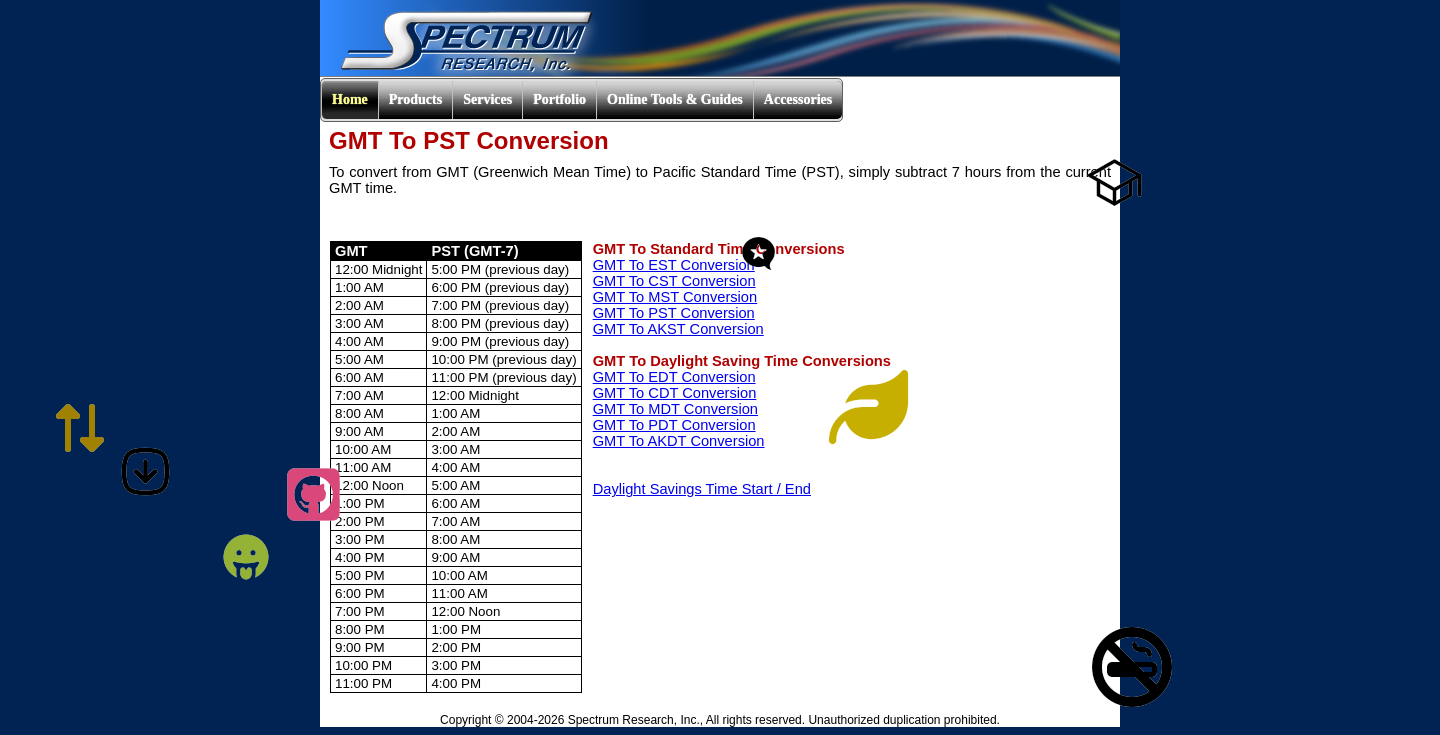 The image size is (1440, 735). I want to click on download file or content, so click(145, 471).